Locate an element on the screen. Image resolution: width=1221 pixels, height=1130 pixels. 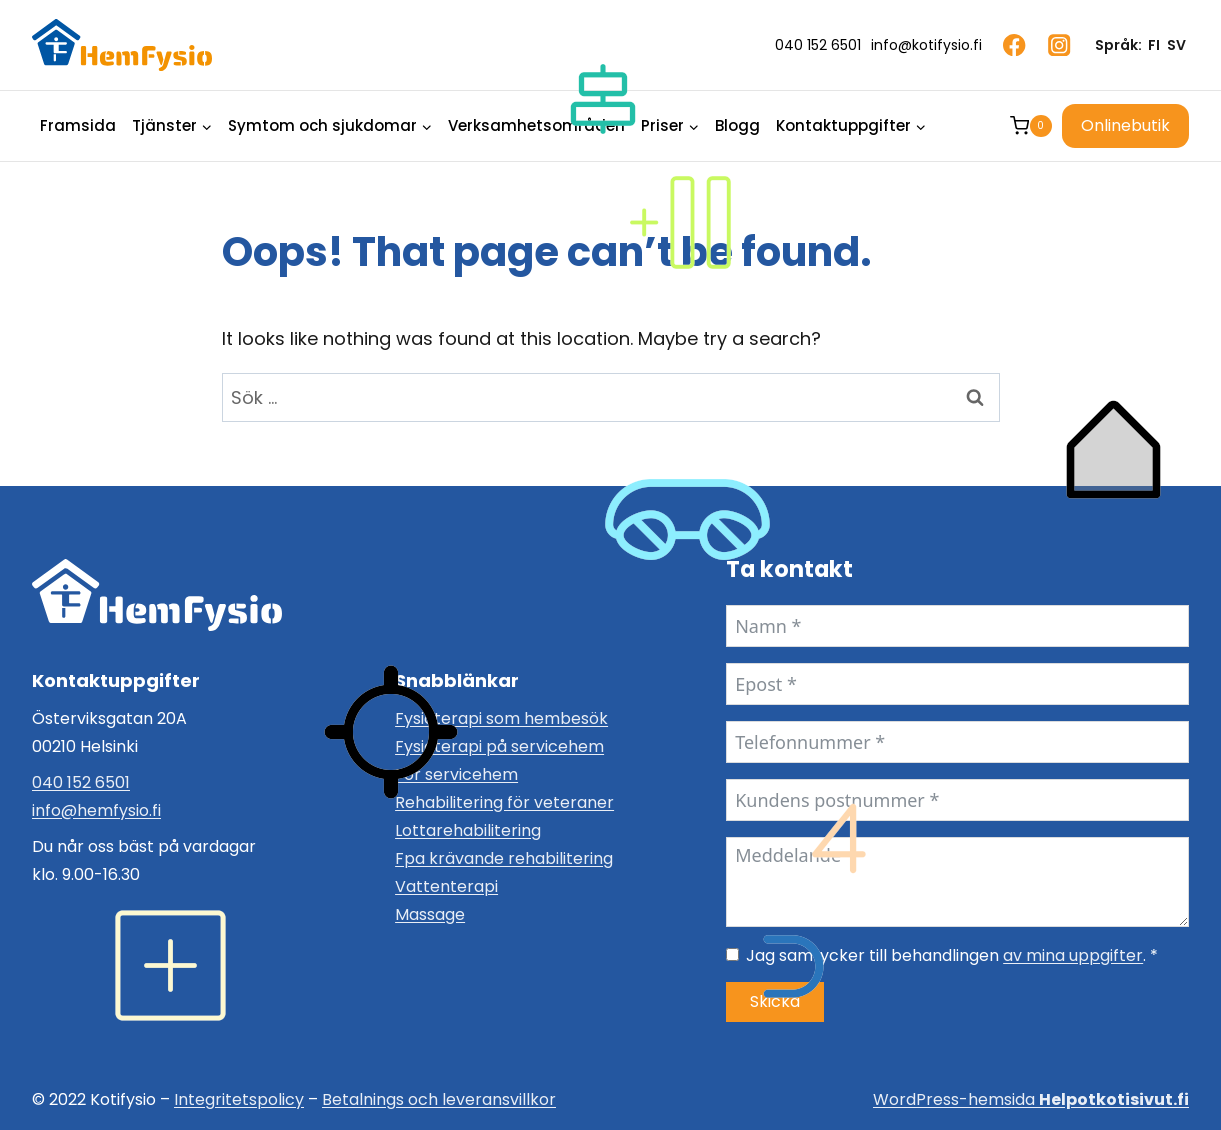
find my current location on the map is located at coordinates (391, 732).